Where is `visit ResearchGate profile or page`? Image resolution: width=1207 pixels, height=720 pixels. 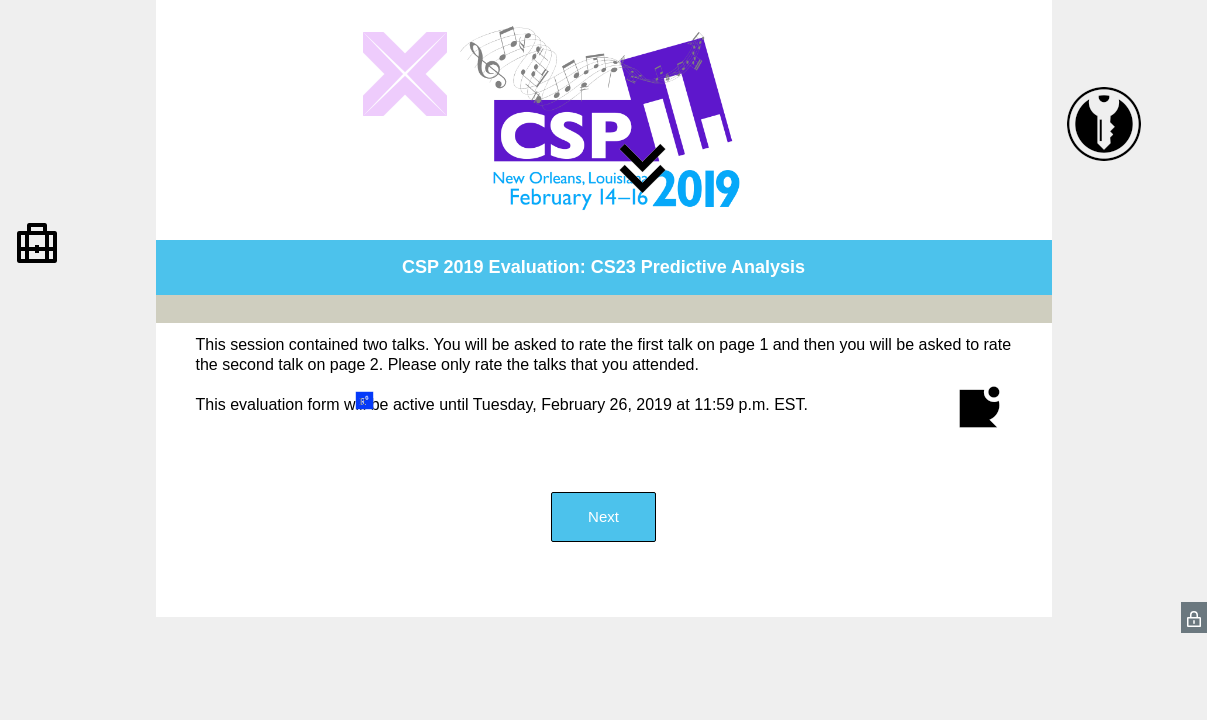 visit ResearchGate profile or page is located at coordinates (364, 400).